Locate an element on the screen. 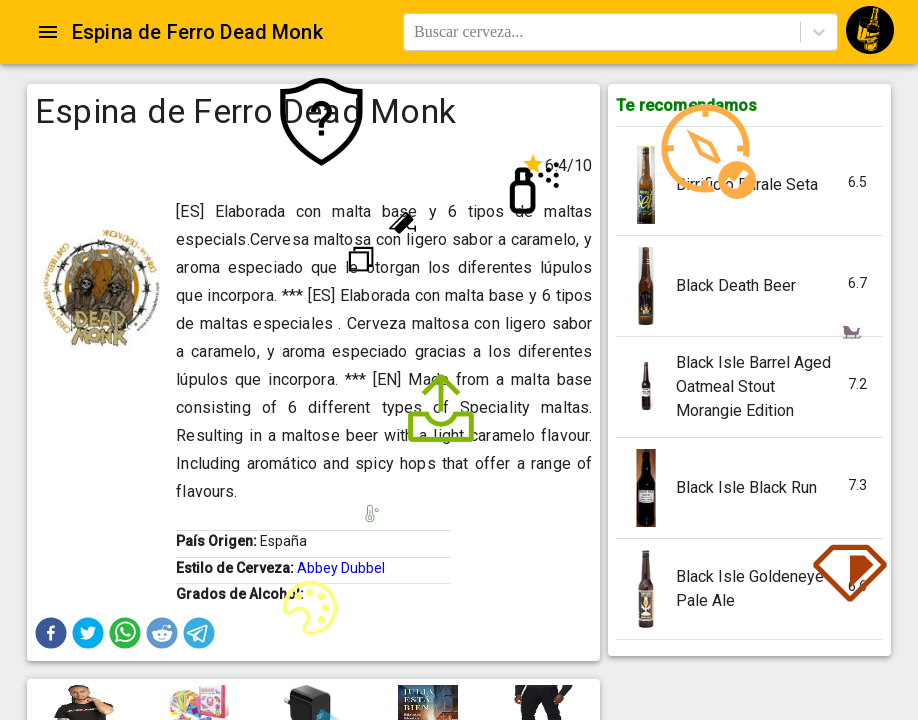  unknown or unverified workspace security status is located at coordinates (321, 122).